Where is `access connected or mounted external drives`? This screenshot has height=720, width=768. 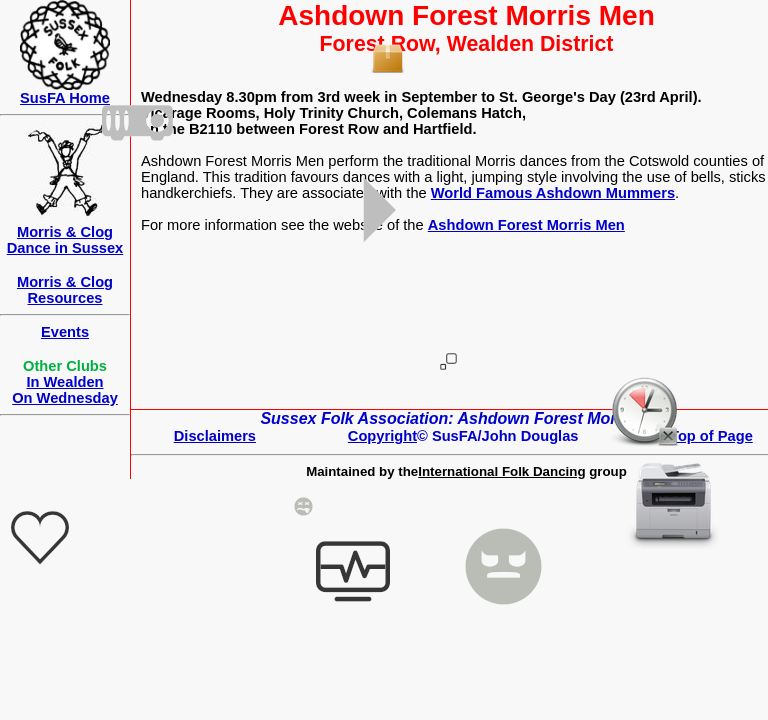
access connected or mounted external drives is located at coordinates (448, 361).